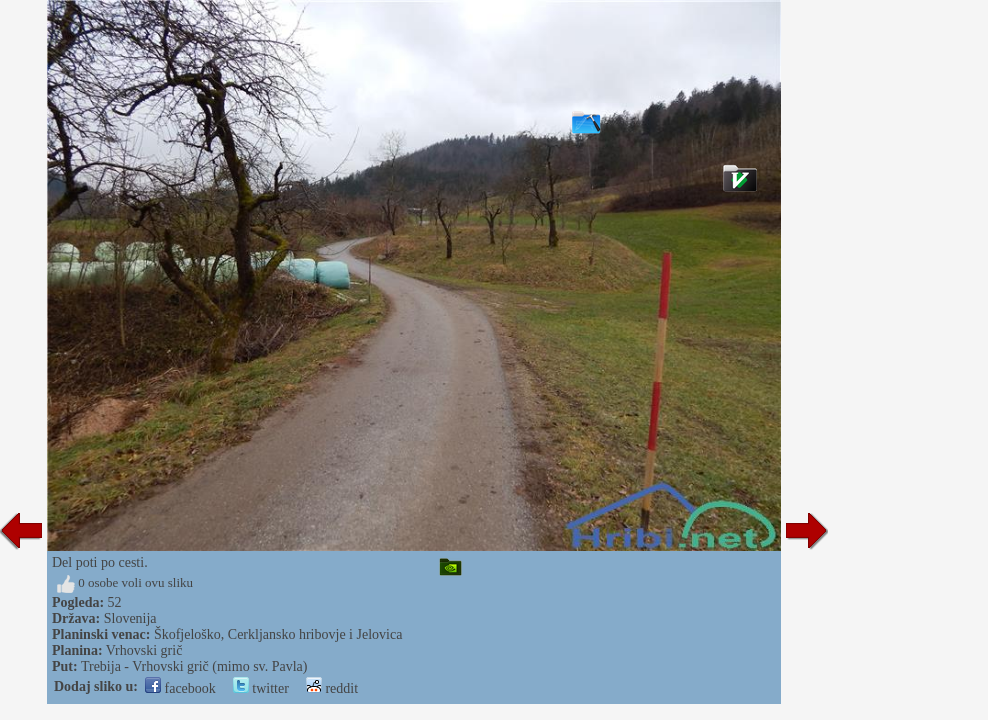 This screenshot has height=720, width=988. What do you see at coordinates (586, 123) in the screenshot?
I see `open xcode projects folder` at bounding box center [586, 123].